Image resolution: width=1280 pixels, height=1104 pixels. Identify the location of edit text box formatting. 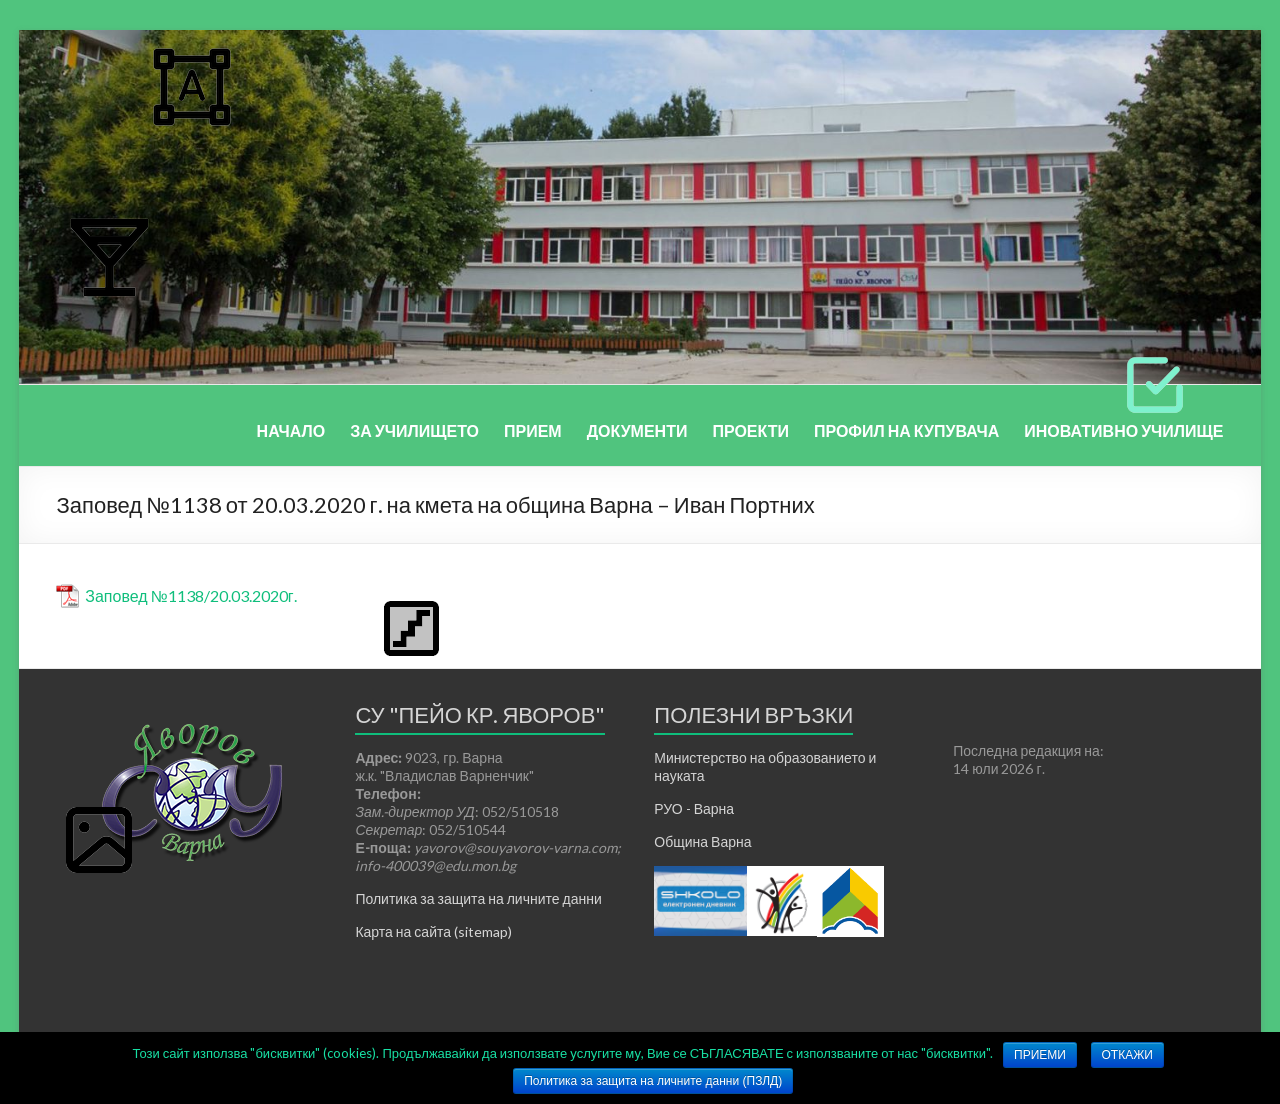
(192, 87).